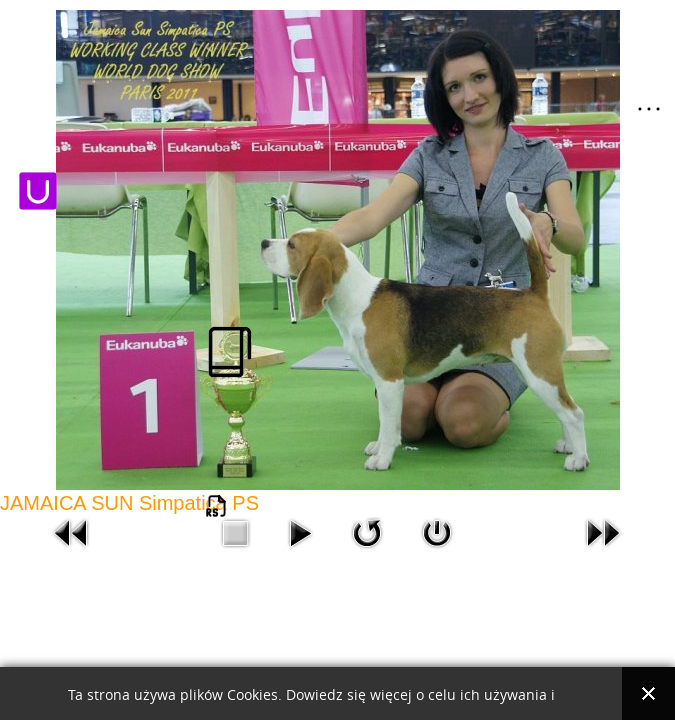  Describe the element at coordinates (649, 109) in the screenshot. I see `open more options menu` at that location.